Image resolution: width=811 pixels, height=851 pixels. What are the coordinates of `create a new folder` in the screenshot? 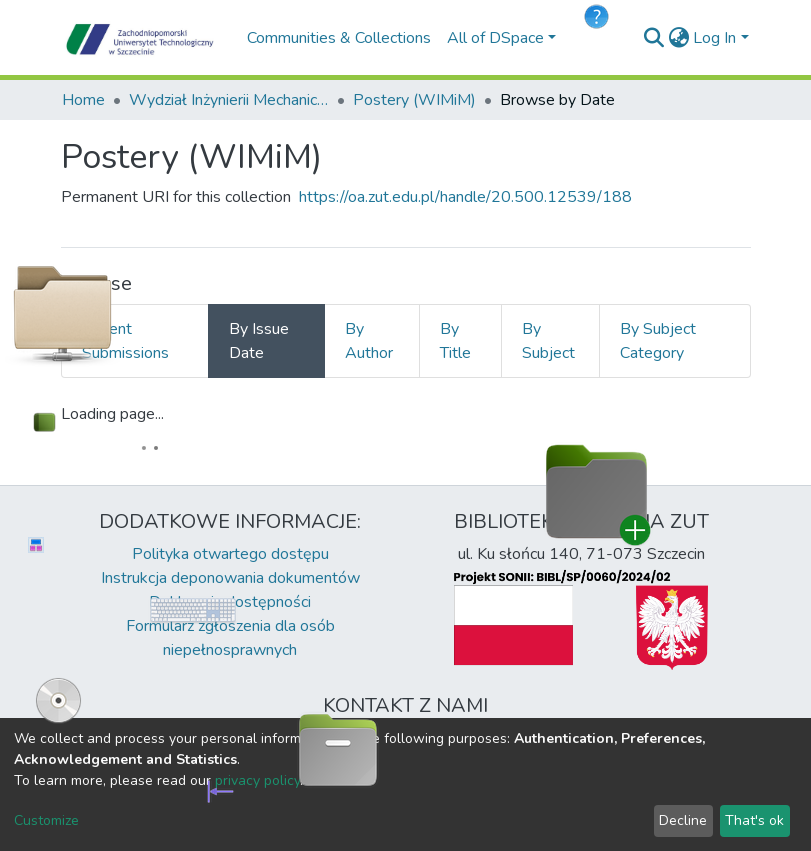 It's located at (596, 491).